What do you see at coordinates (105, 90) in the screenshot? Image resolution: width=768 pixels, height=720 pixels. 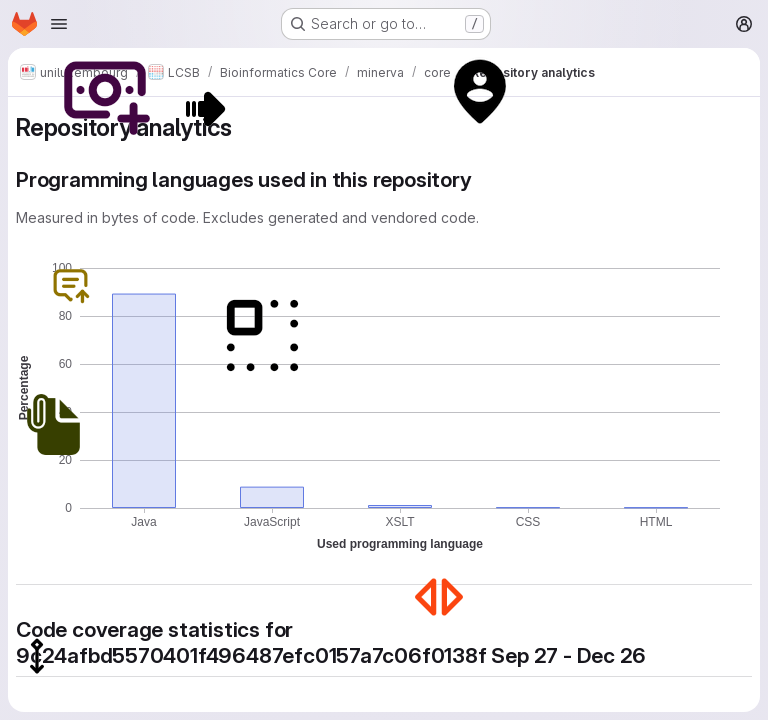 I see `add funds to your account` at bounding box center [105, 90].